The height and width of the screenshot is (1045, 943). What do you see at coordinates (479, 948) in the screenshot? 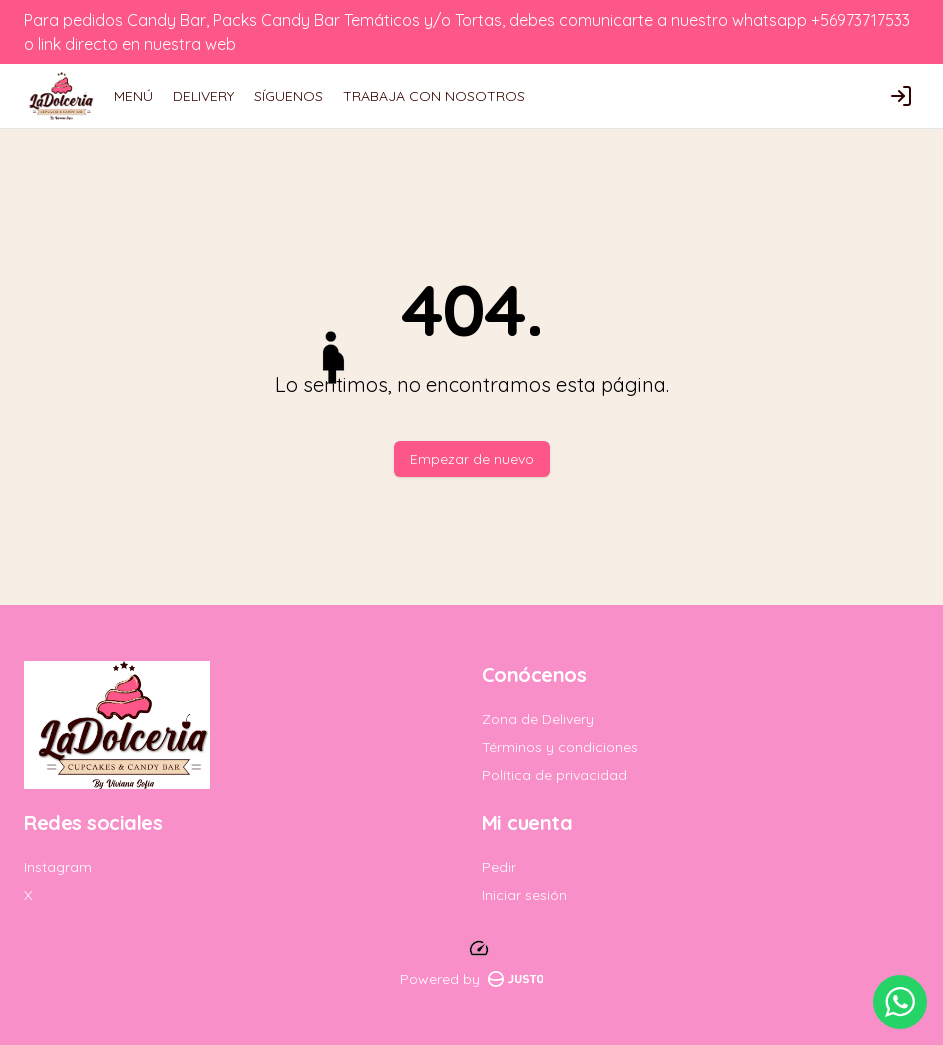
I see `adjust playback speed` at bounding box center [479, 948].